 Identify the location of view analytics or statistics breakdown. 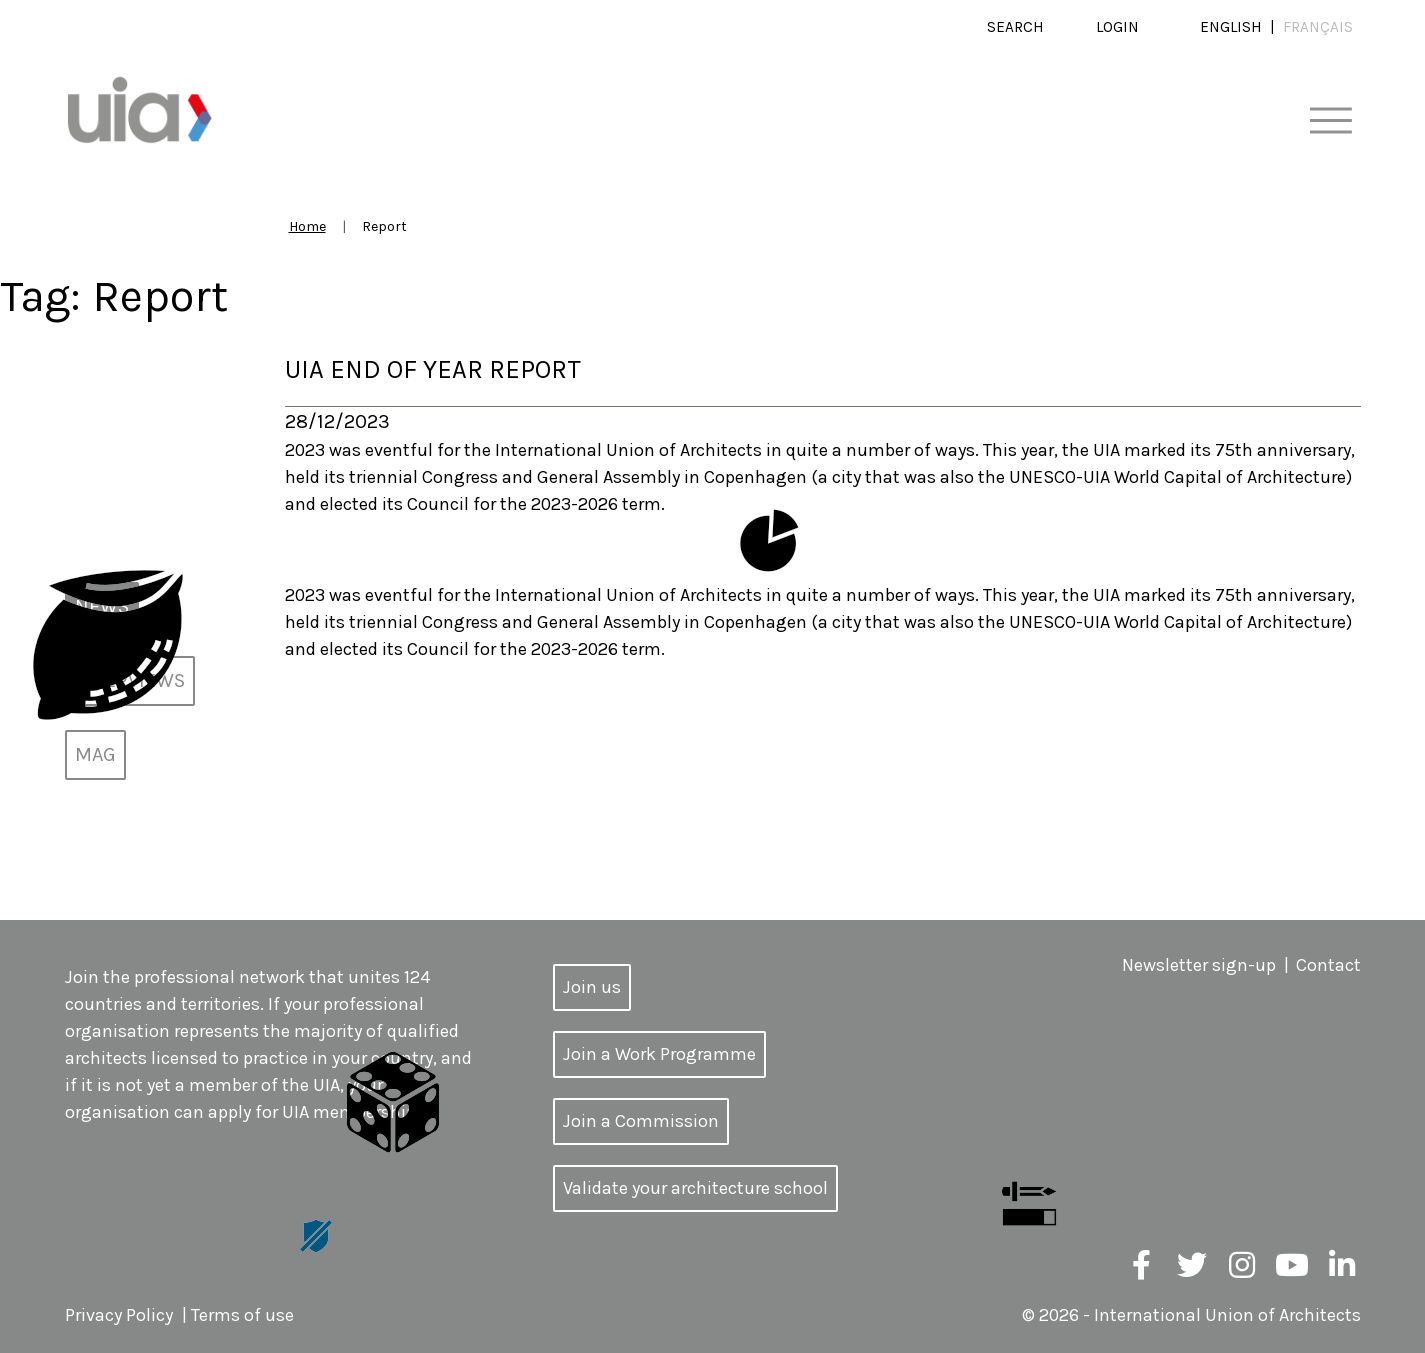
(769, 540).